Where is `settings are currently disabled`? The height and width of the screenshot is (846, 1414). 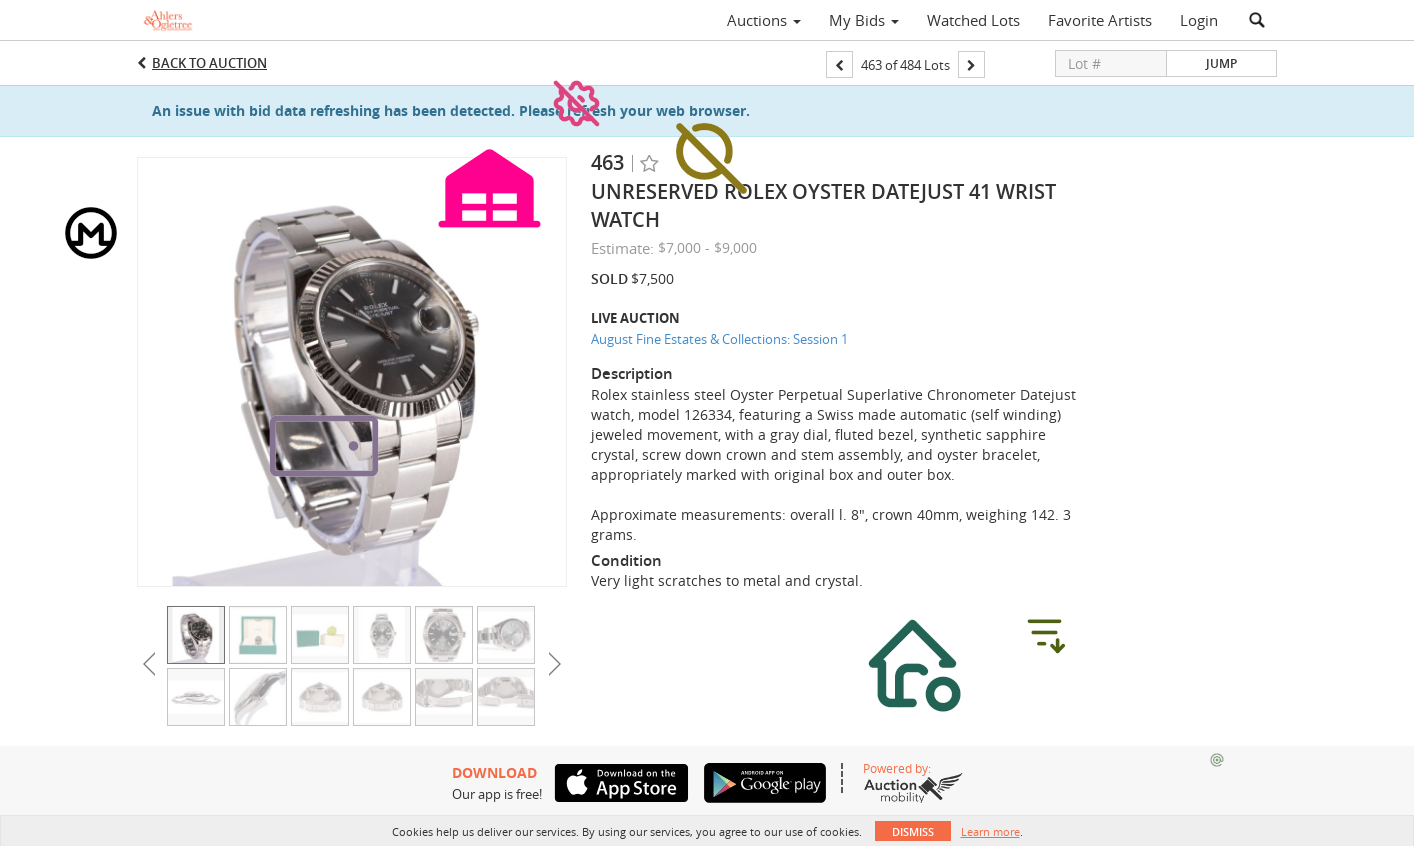
settings are currently disabled is located at coordinates (576, 103).